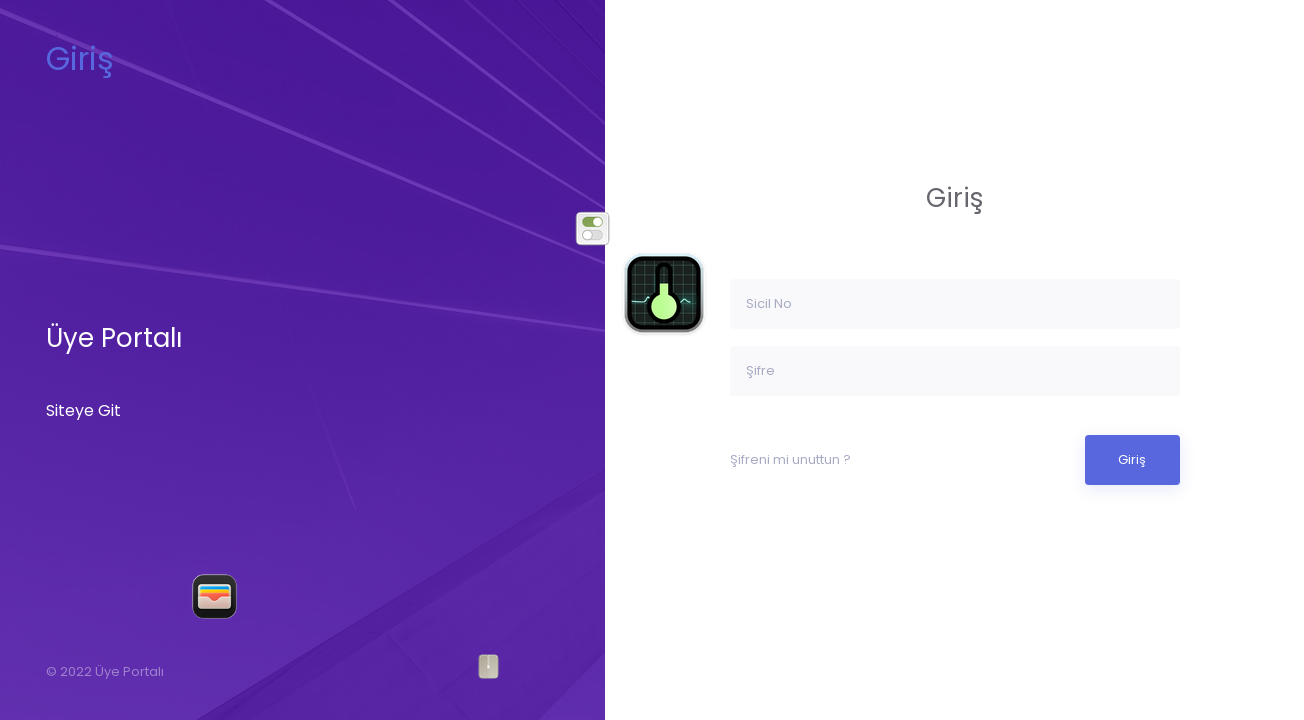  What do you see at coordinates (592, 228) in the screenshot?
I see `open gnome tweaks to customize system settings` at bounding box center [592, 228].